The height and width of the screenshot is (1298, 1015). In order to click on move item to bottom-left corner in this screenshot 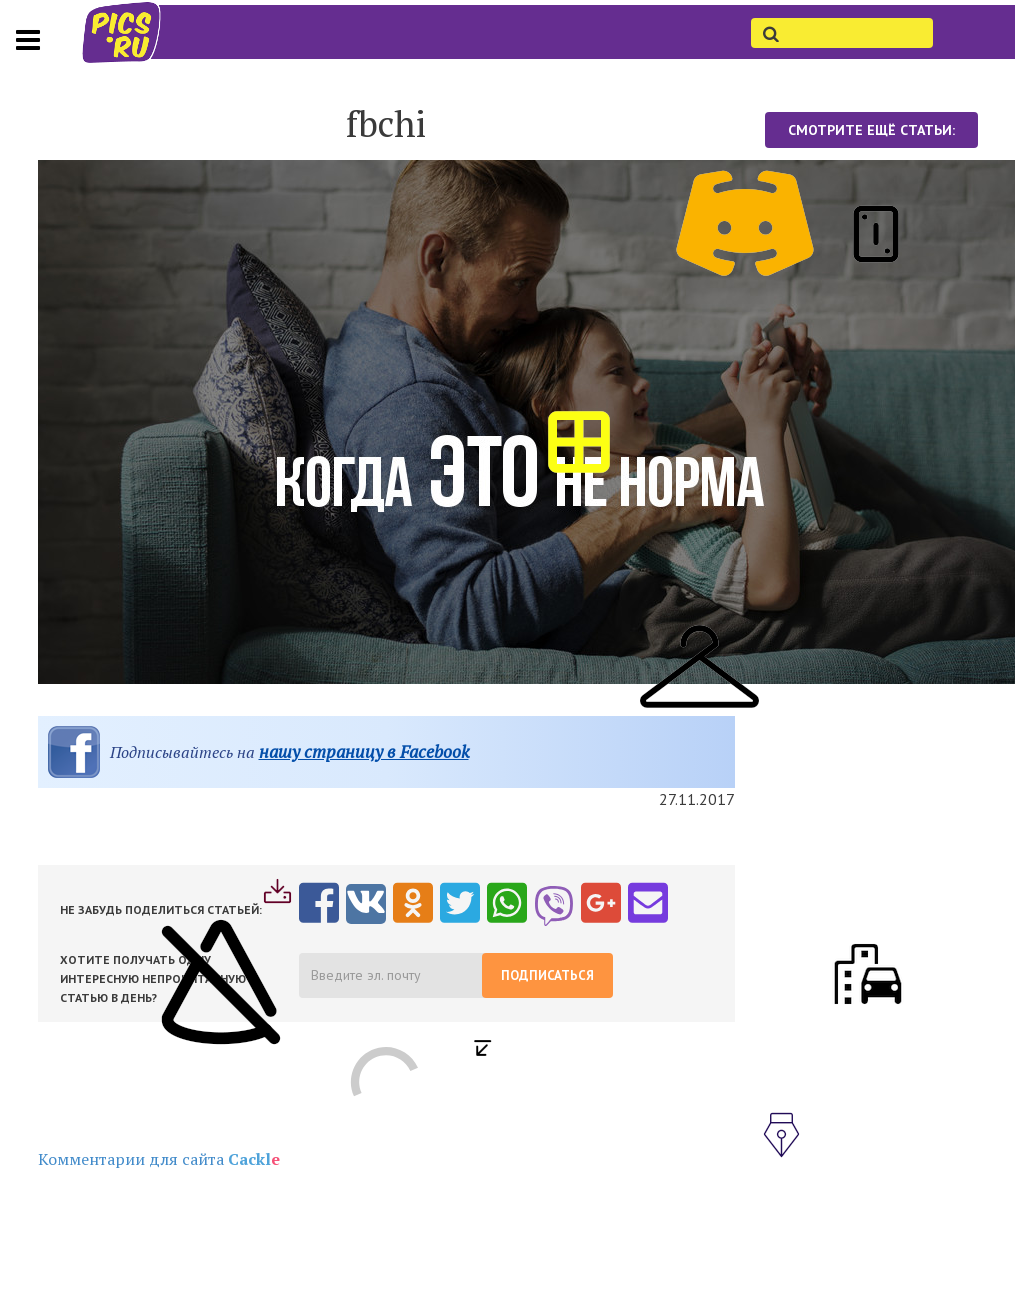, I will do `click(482, 1048)`.